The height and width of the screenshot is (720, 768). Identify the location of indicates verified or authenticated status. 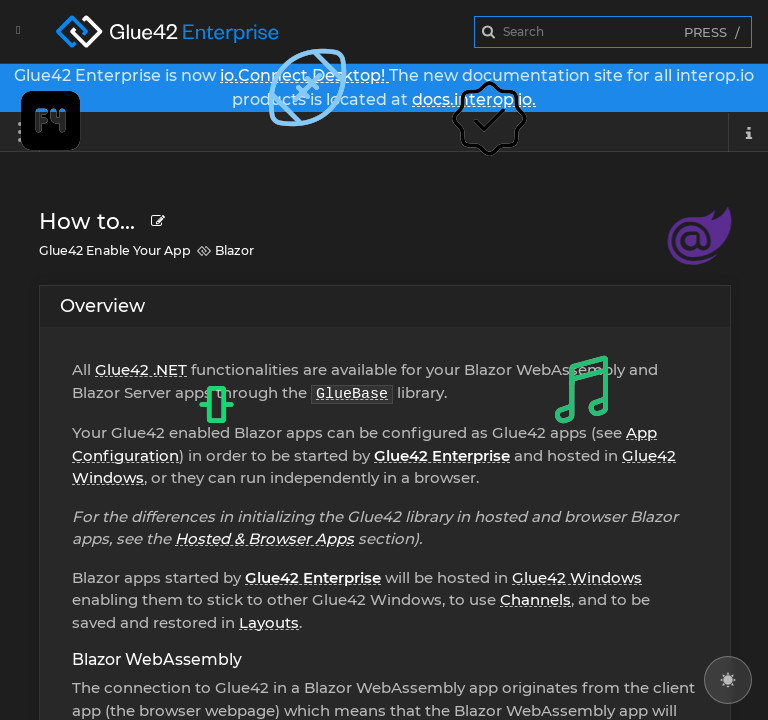
(489, 118).